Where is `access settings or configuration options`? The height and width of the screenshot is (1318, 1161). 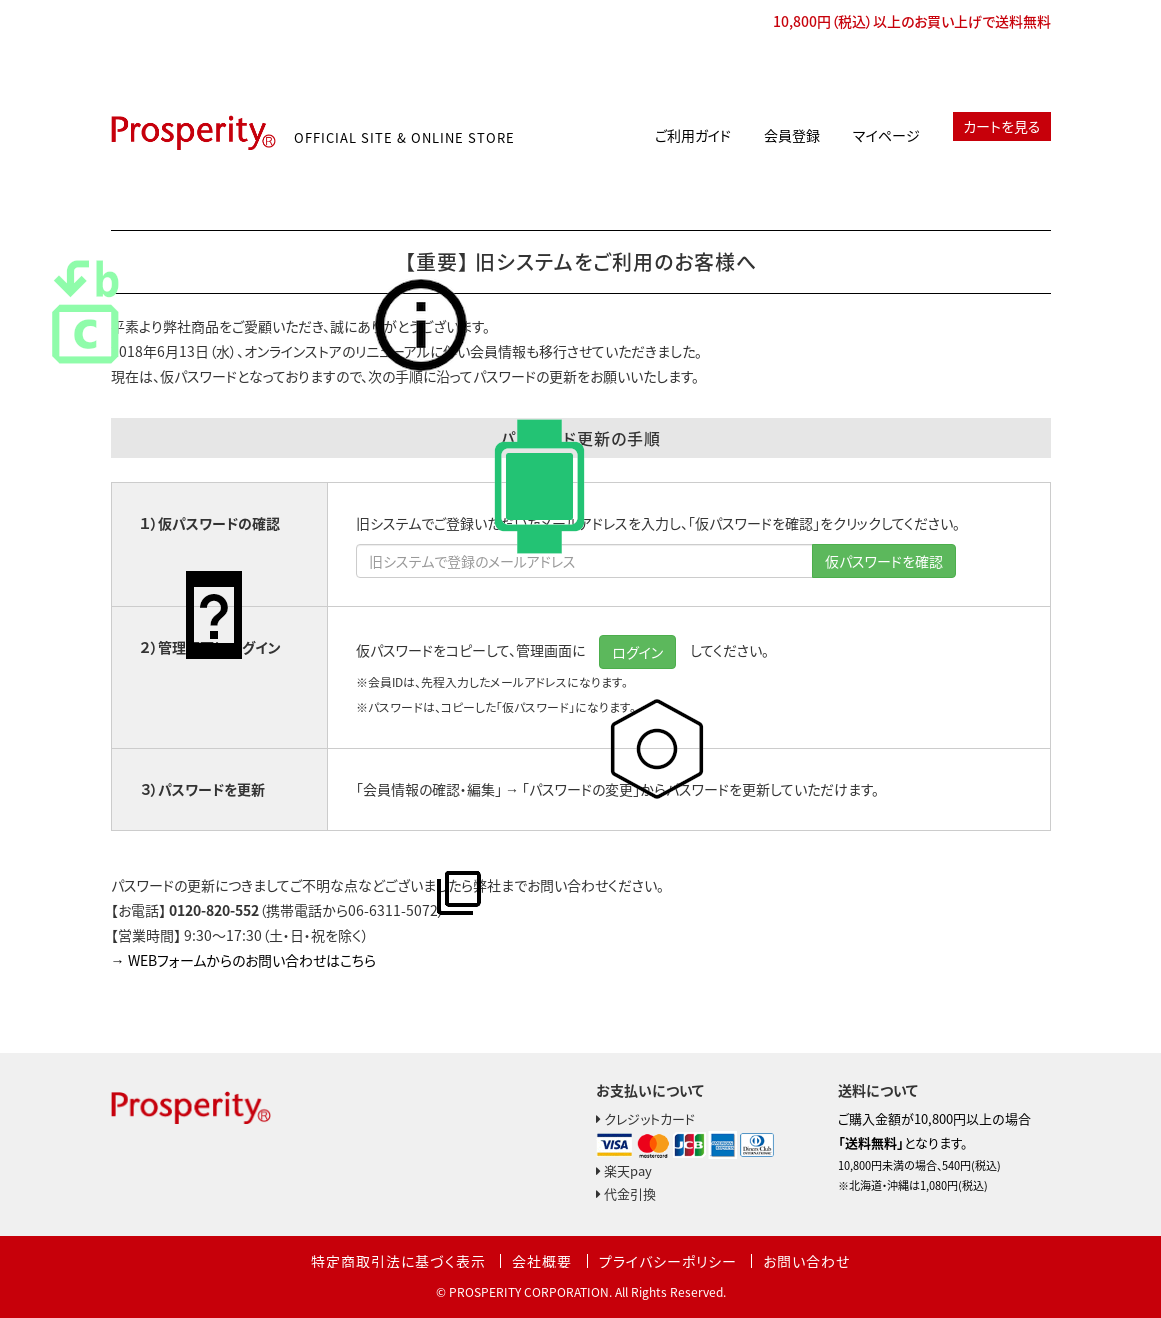 access settings or configuration options is located at coordinates (657, 749).